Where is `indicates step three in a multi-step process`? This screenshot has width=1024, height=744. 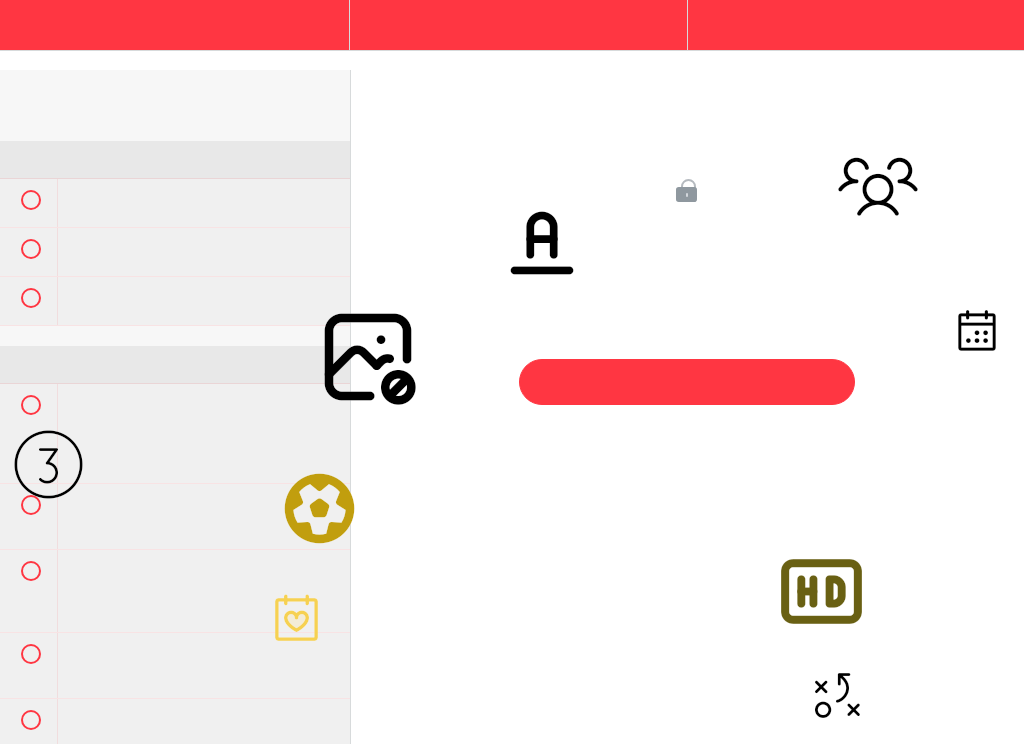
indicates step three in a multi-step process is located at coordinates (48, 464).